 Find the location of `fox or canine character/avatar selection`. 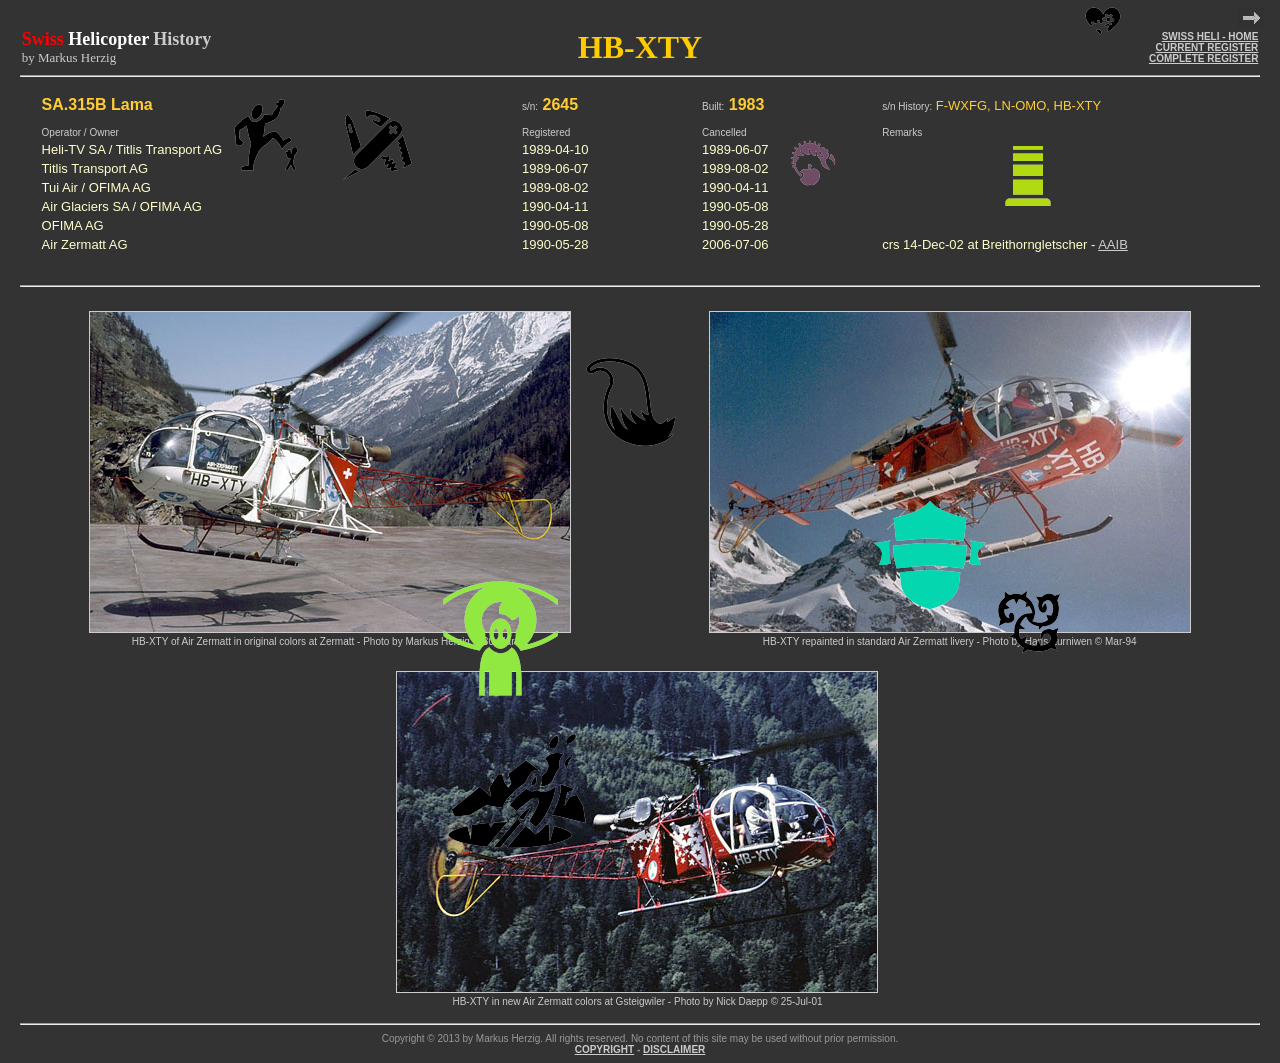

fox or canine character/avatar selection is located at coordinates (631, 402).